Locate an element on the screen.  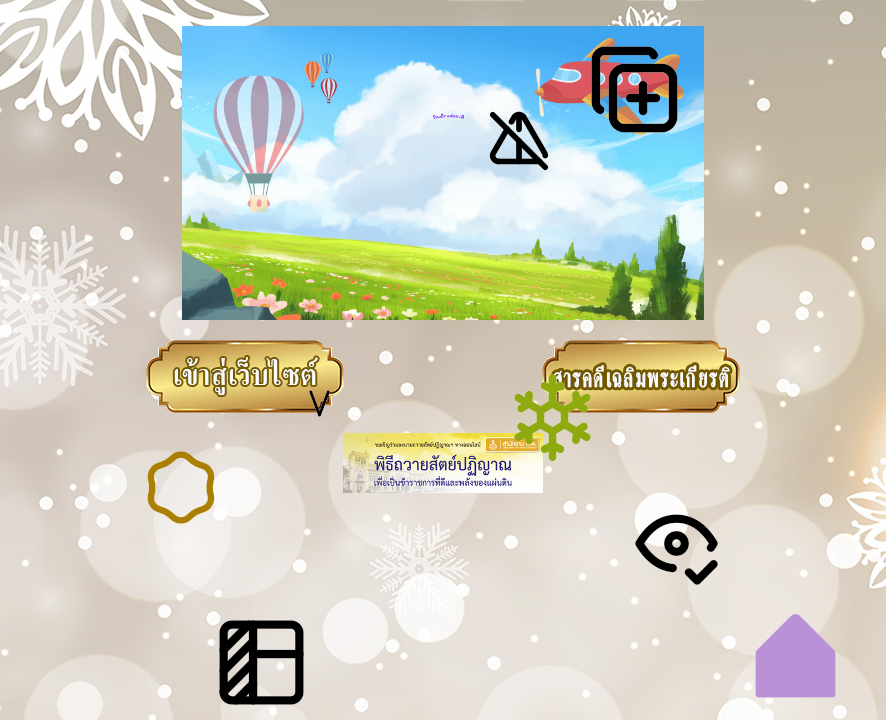
activate cooling or air conditioning mode is located at coordinates (552, 417).